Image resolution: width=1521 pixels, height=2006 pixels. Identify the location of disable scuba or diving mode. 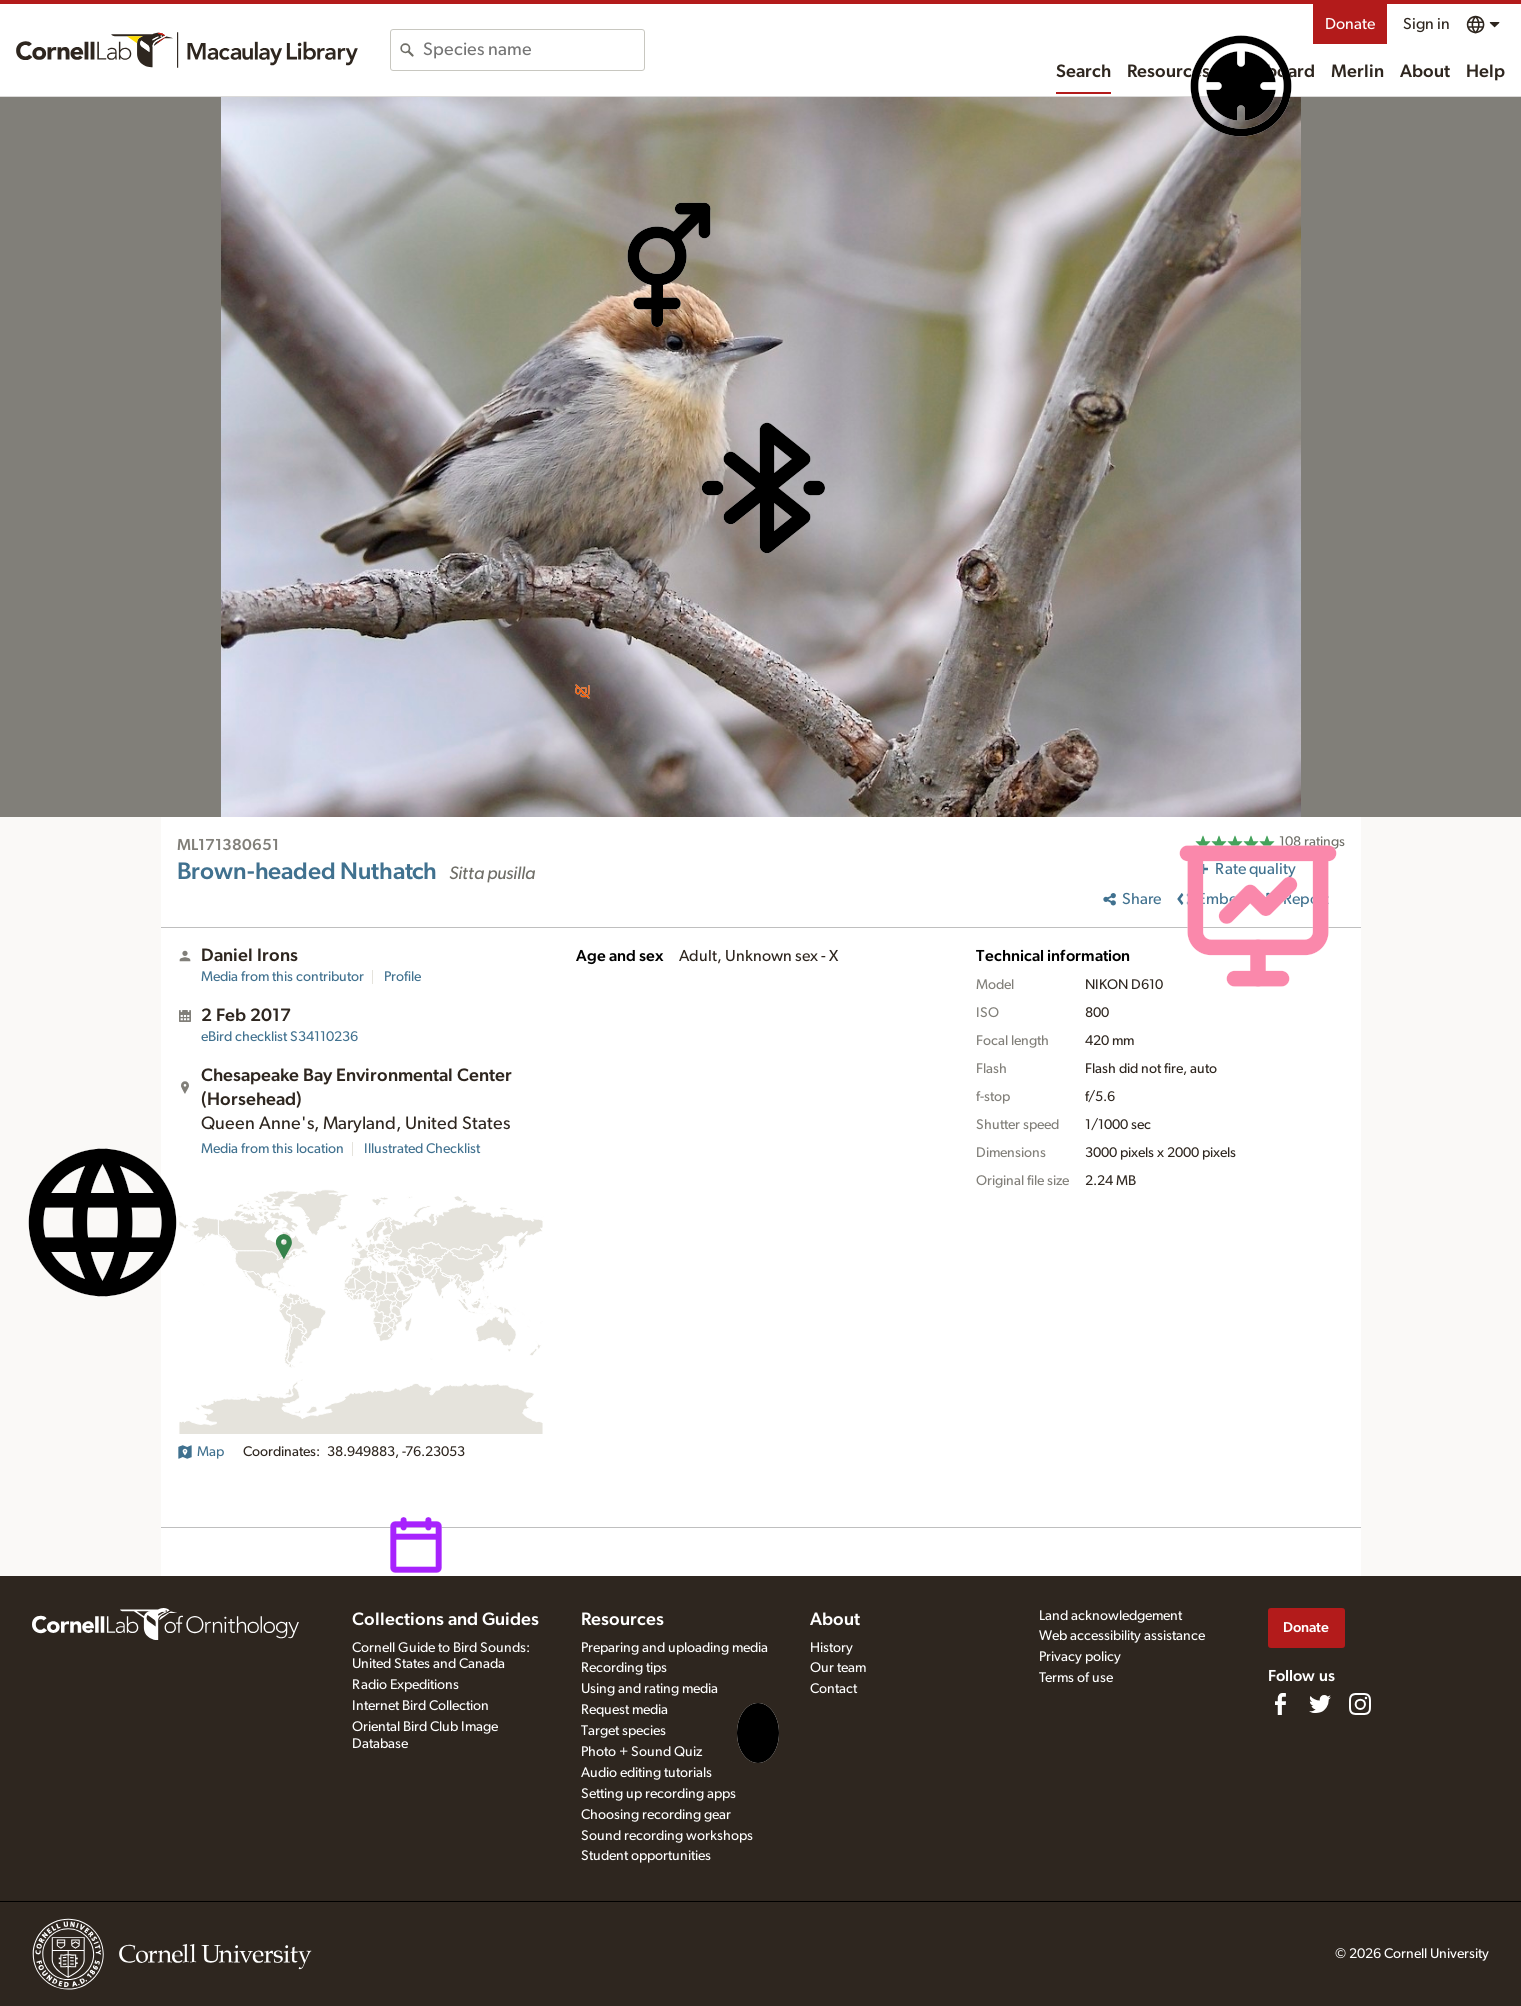
(582, 691).